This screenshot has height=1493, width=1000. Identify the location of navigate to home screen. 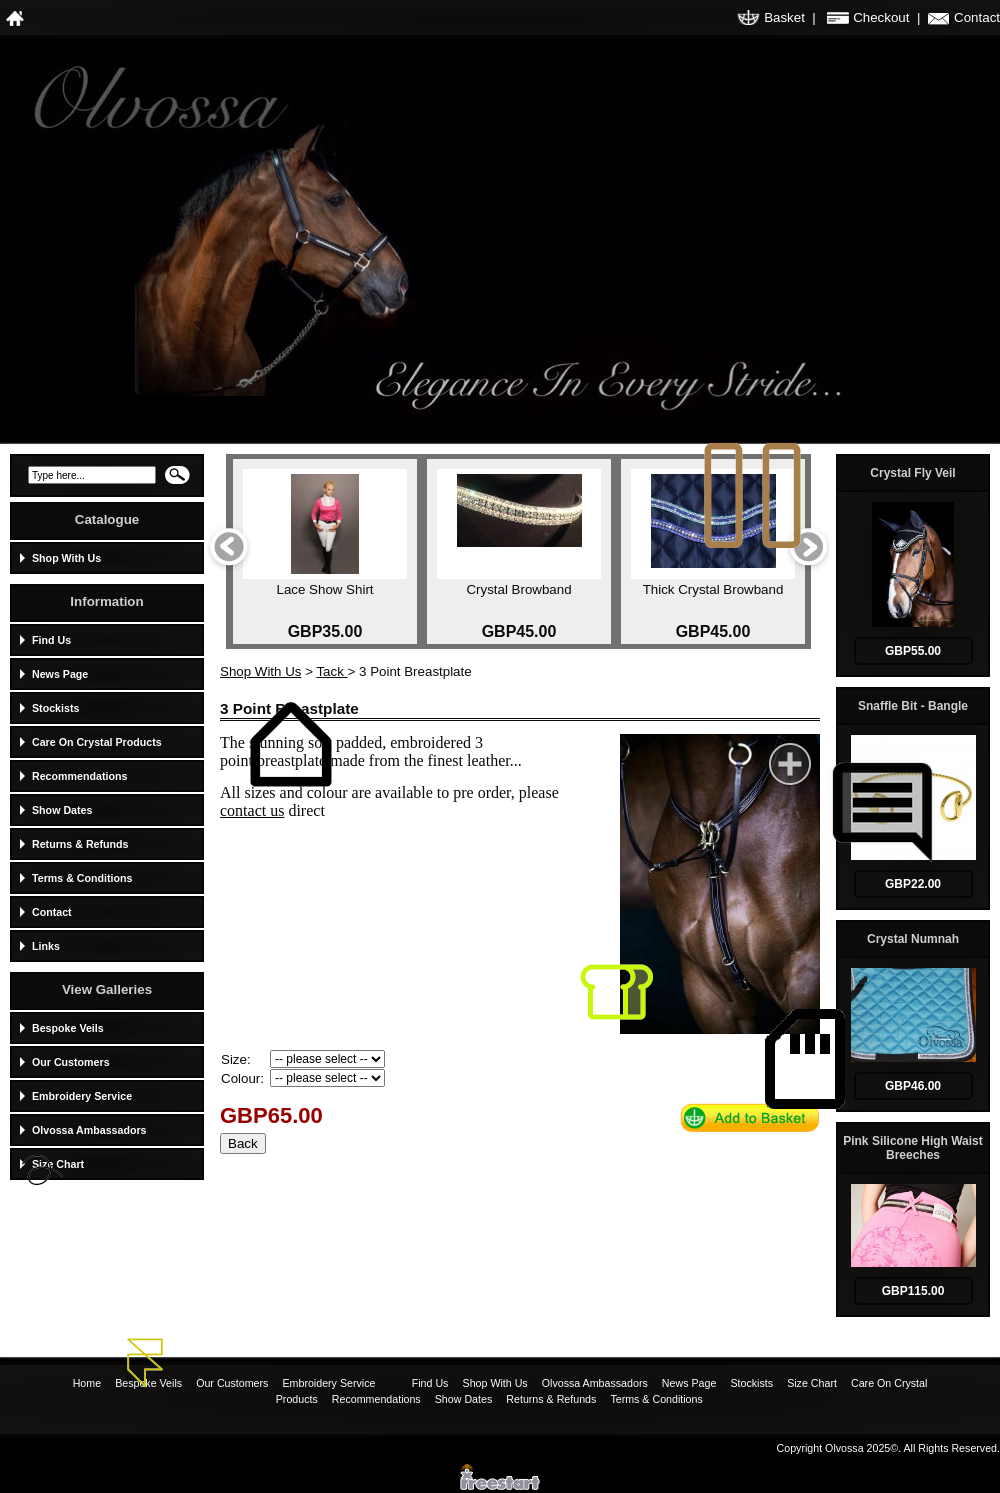
(291, 746).